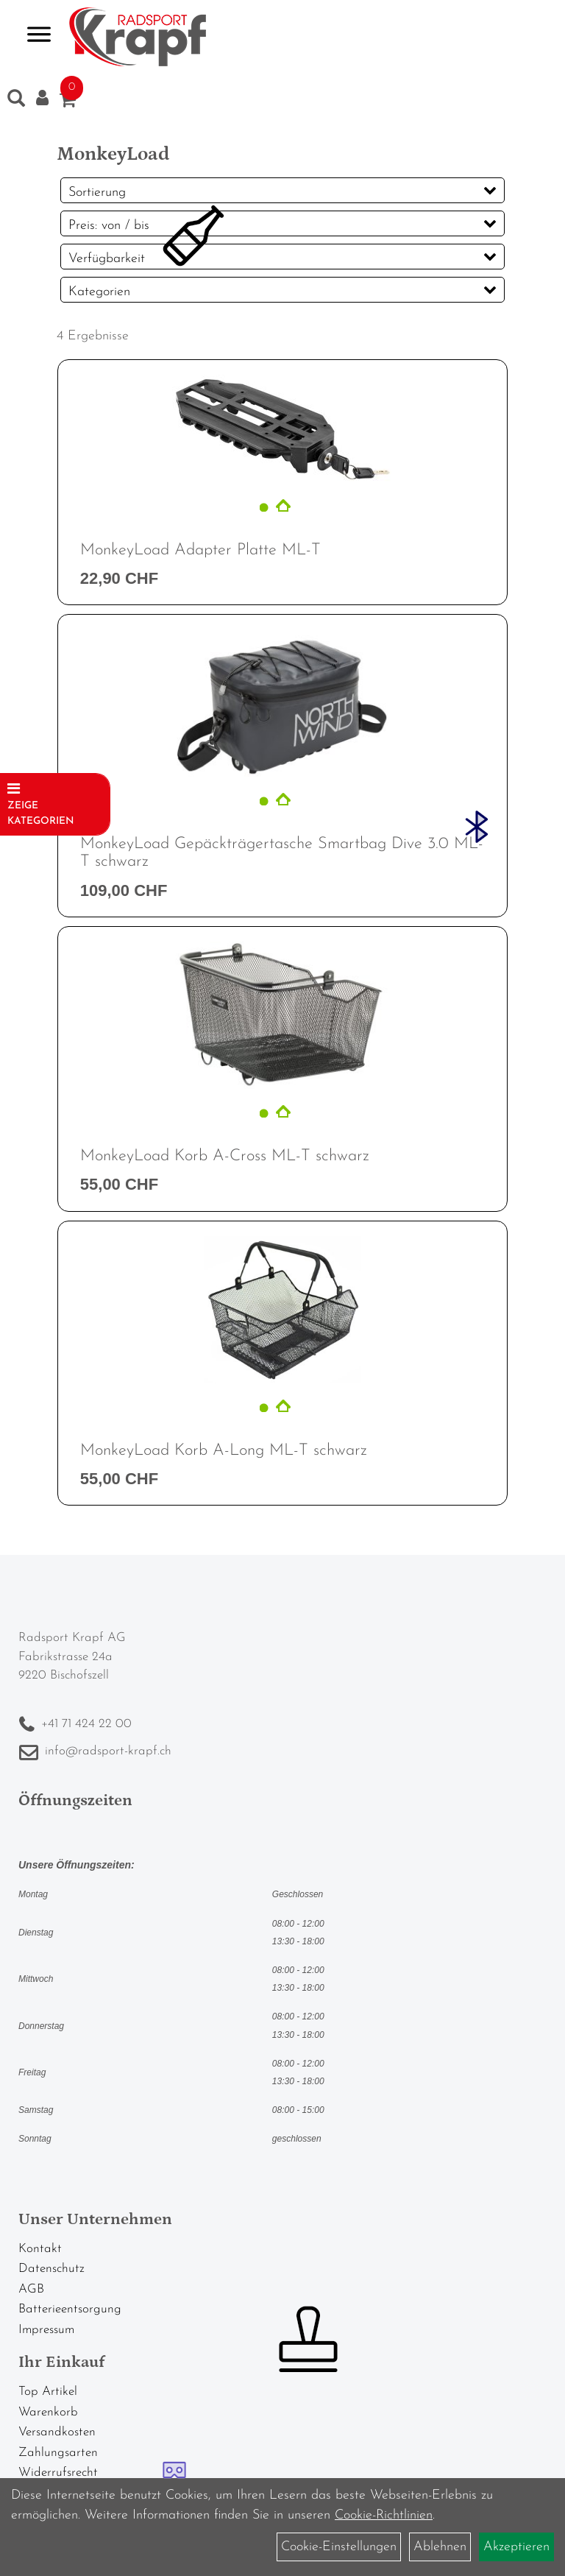 This screenshot has width=565, height=2576. What do you see at coordinates (477, 827) in the screenshot?
I see `toggle bluetooth connectivity on or off` at bounding box center [477, 827].